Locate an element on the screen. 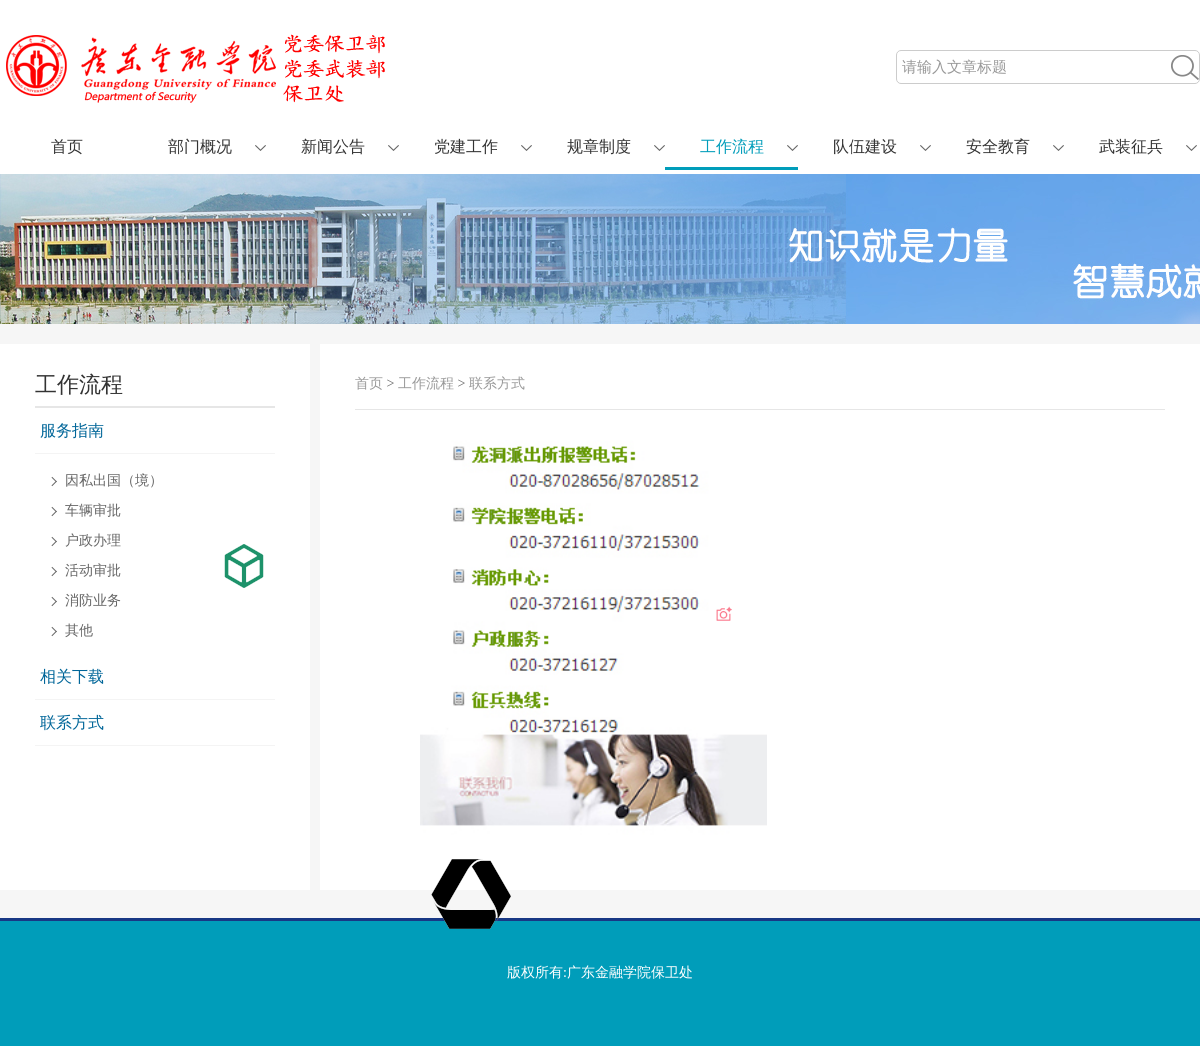  open the Commerzbank banking app is located at coordinates (471, 894).